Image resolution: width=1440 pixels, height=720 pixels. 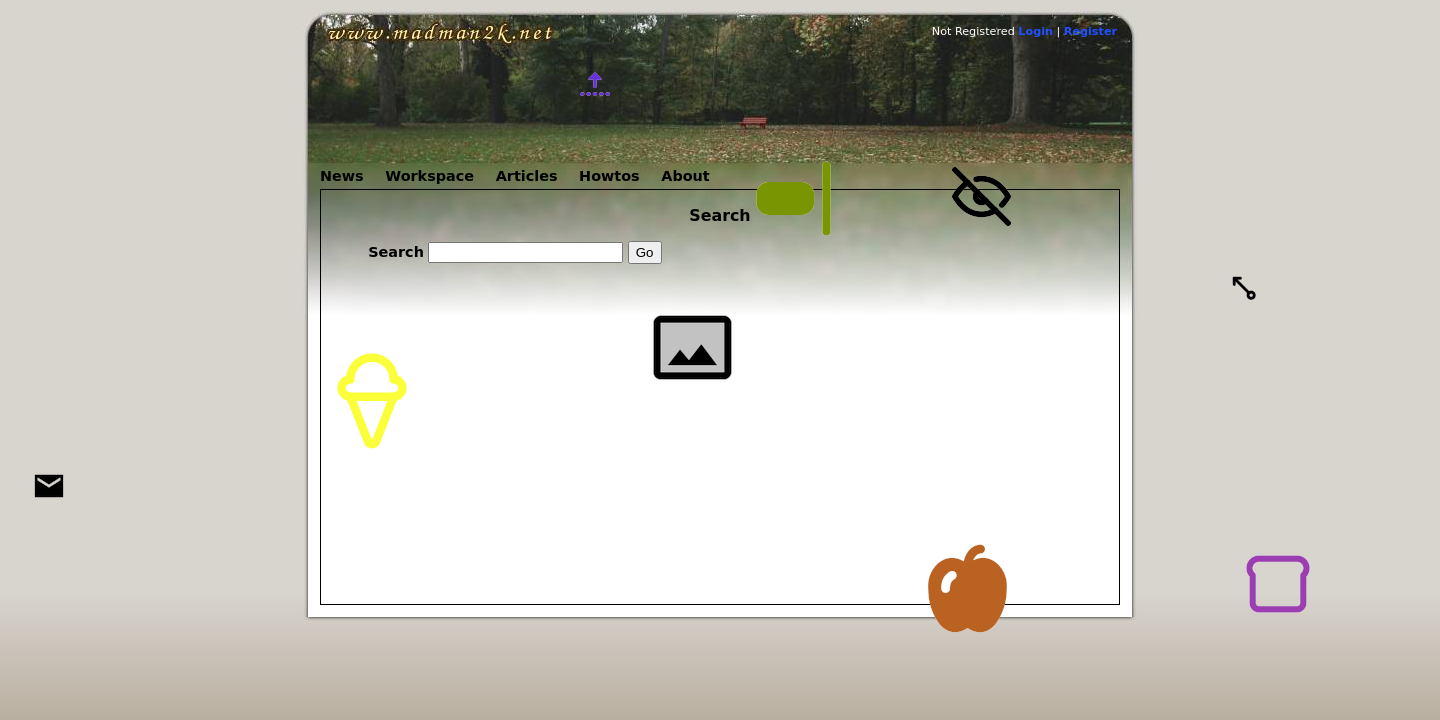 I want to click on hide password or sensitive content, so click(x=981, y=196).